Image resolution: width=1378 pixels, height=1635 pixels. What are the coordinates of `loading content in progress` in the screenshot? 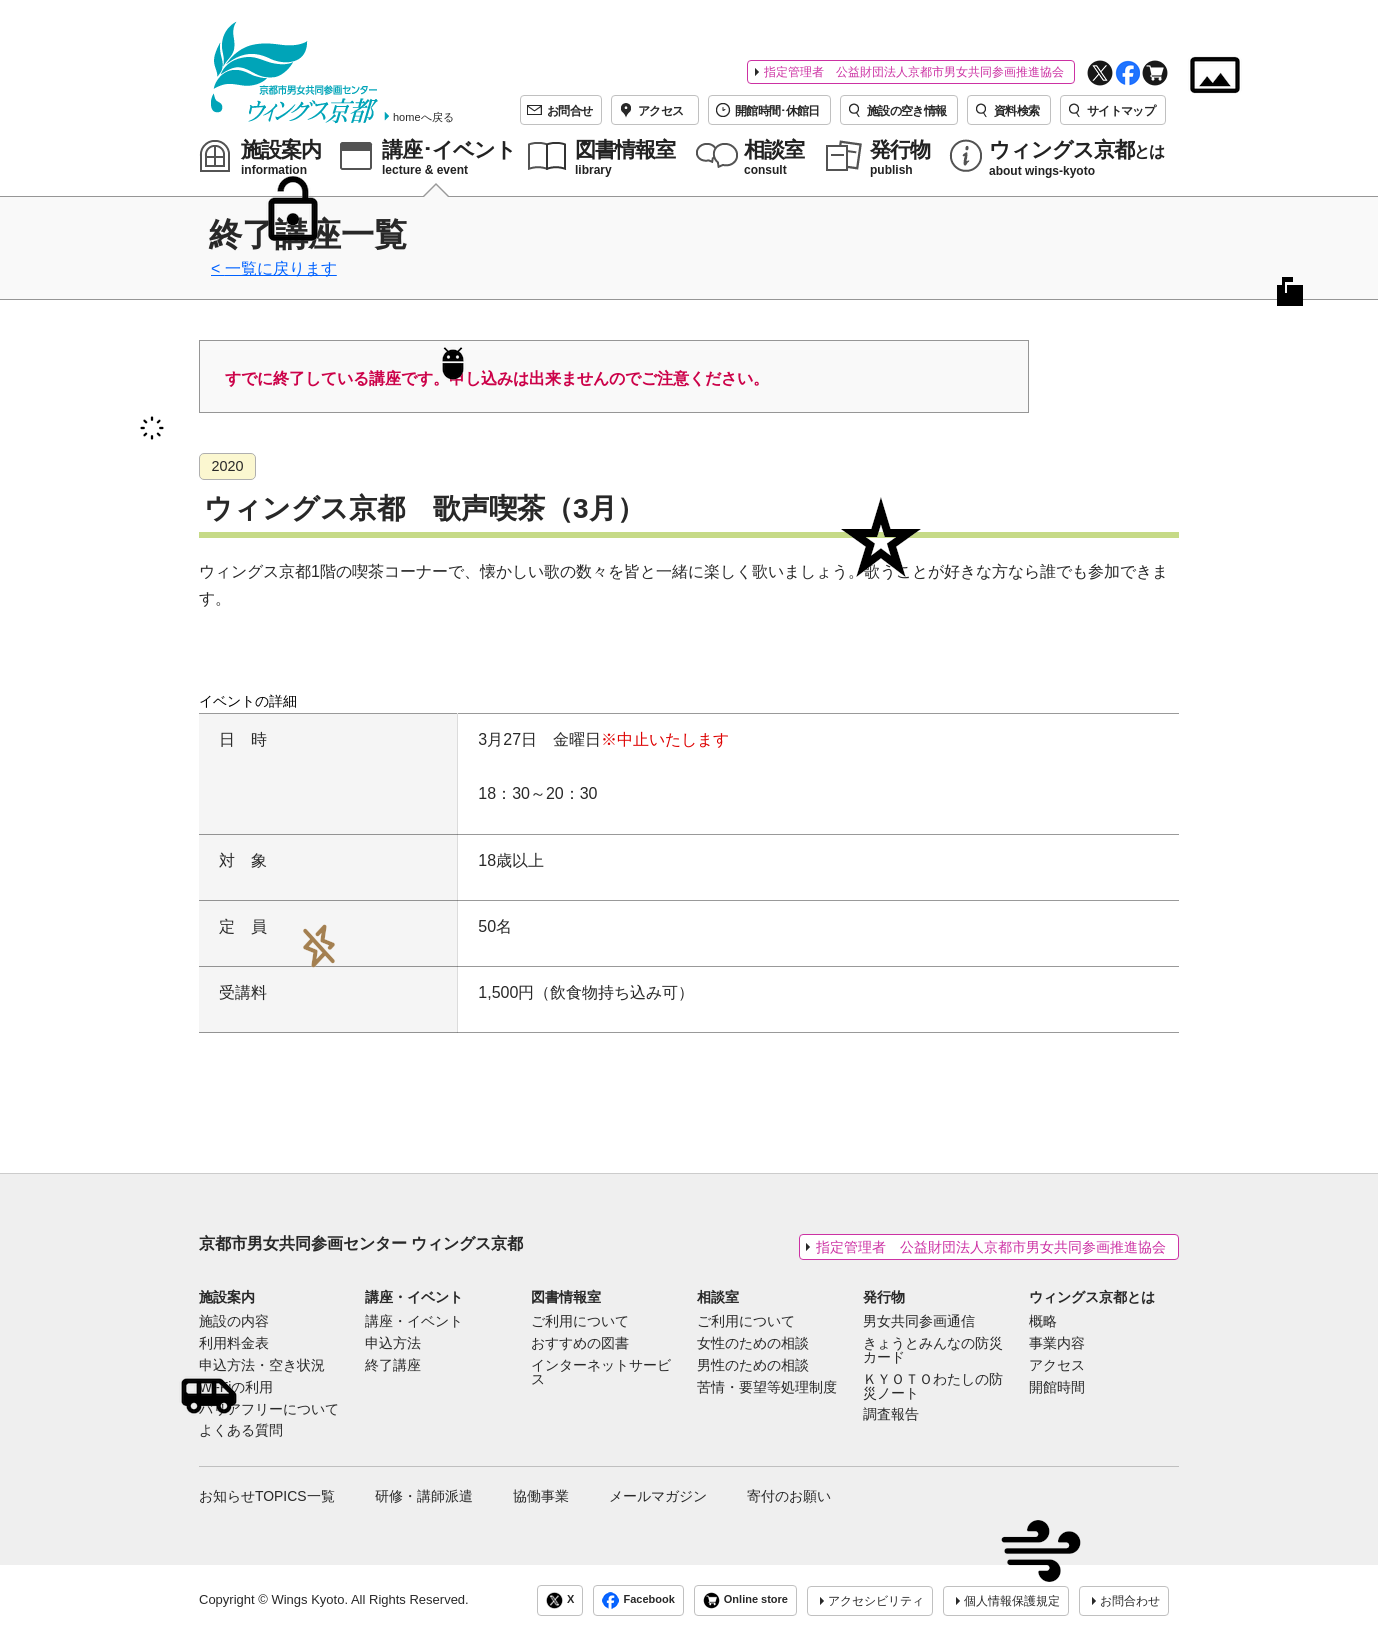 It's located at (152, 428).